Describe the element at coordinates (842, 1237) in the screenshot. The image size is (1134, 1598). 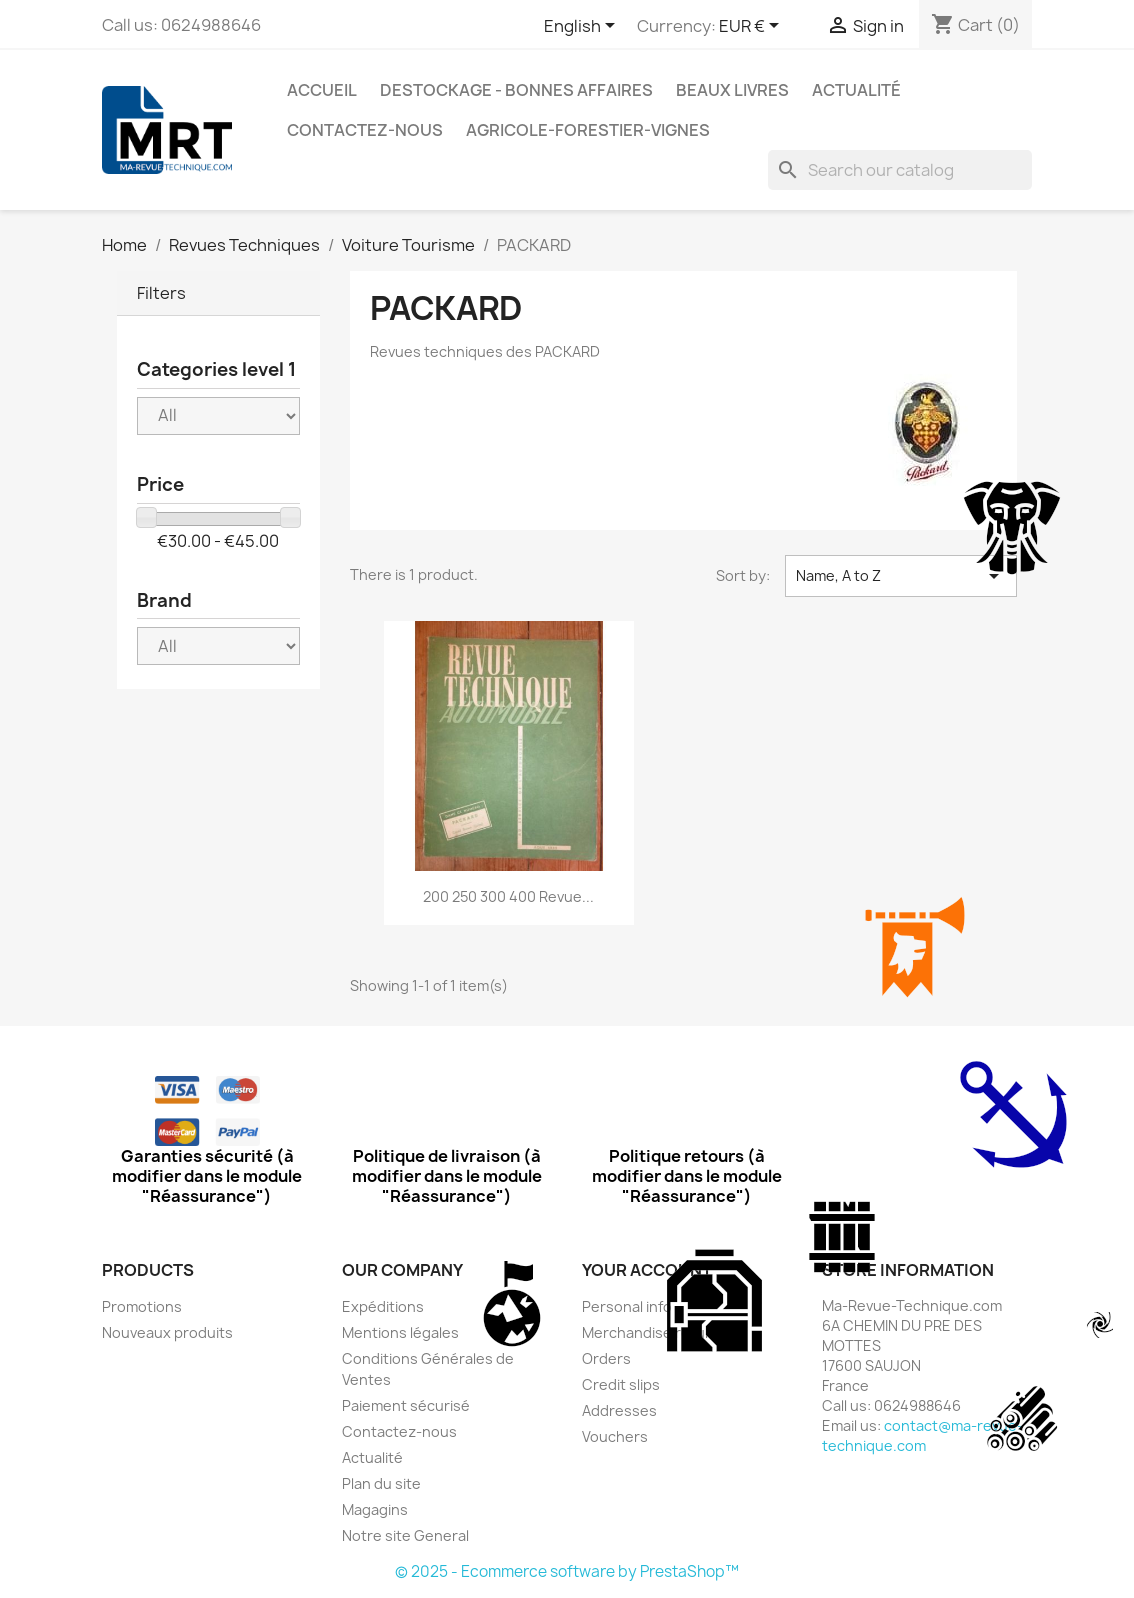
I see `wood or lumber resources in inventory` at that location.